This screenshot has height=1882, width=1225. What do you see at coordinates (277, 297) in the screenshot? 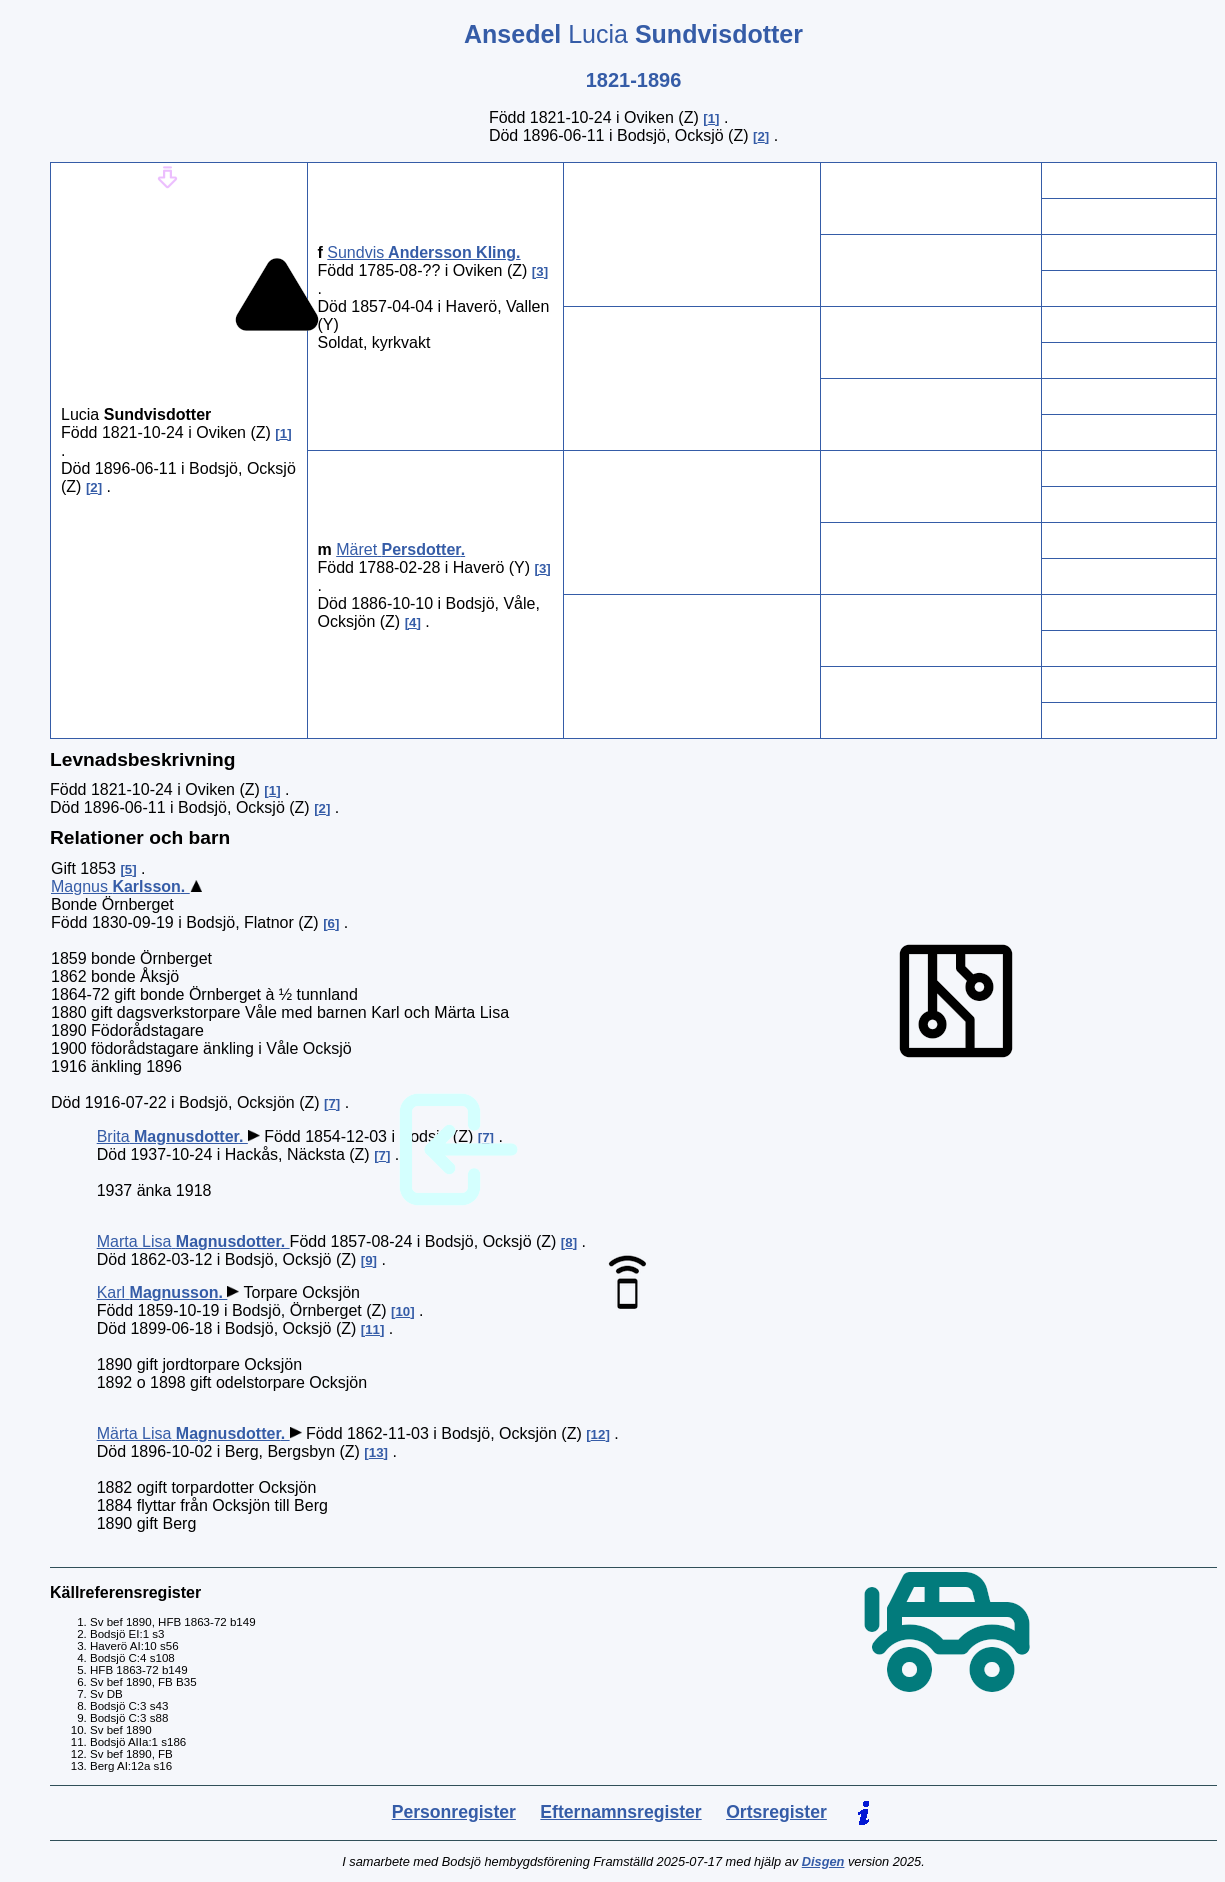
I see `indicates a warning or alert status` at bounding box center [277, 297].